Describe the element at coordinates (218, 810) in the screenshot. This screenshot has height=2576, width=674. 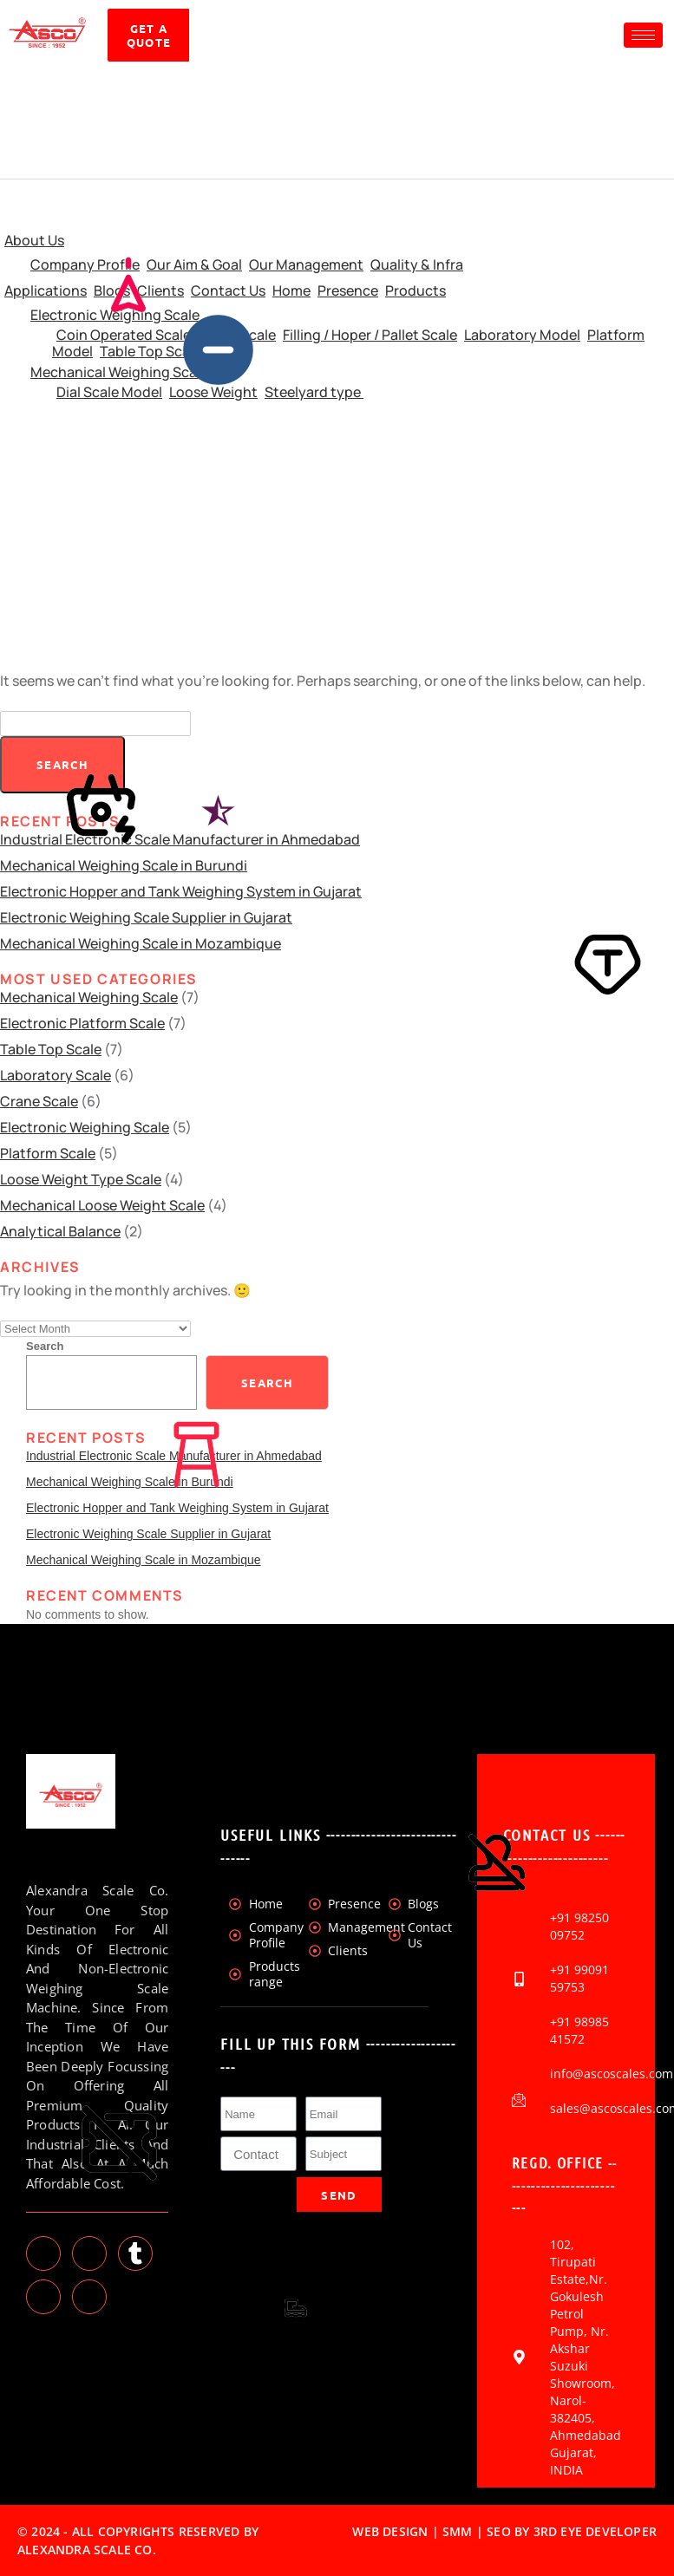
I see `indicates a partial or half rating` at that location.